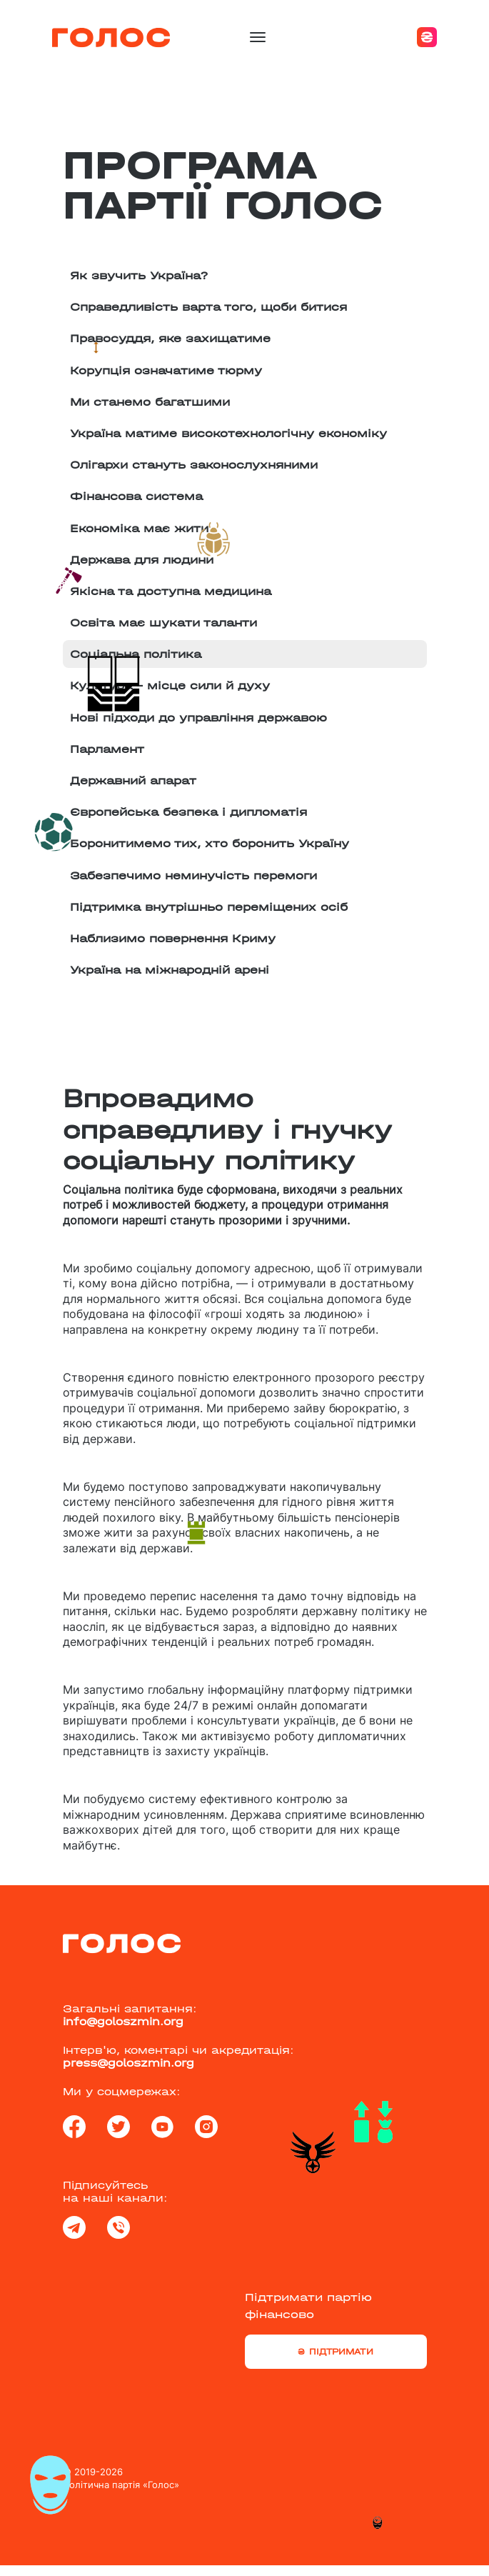  Describe the element at coordinates (69, 580) in the screenshot. I see `select tomahawk weapon or tool` at that location.